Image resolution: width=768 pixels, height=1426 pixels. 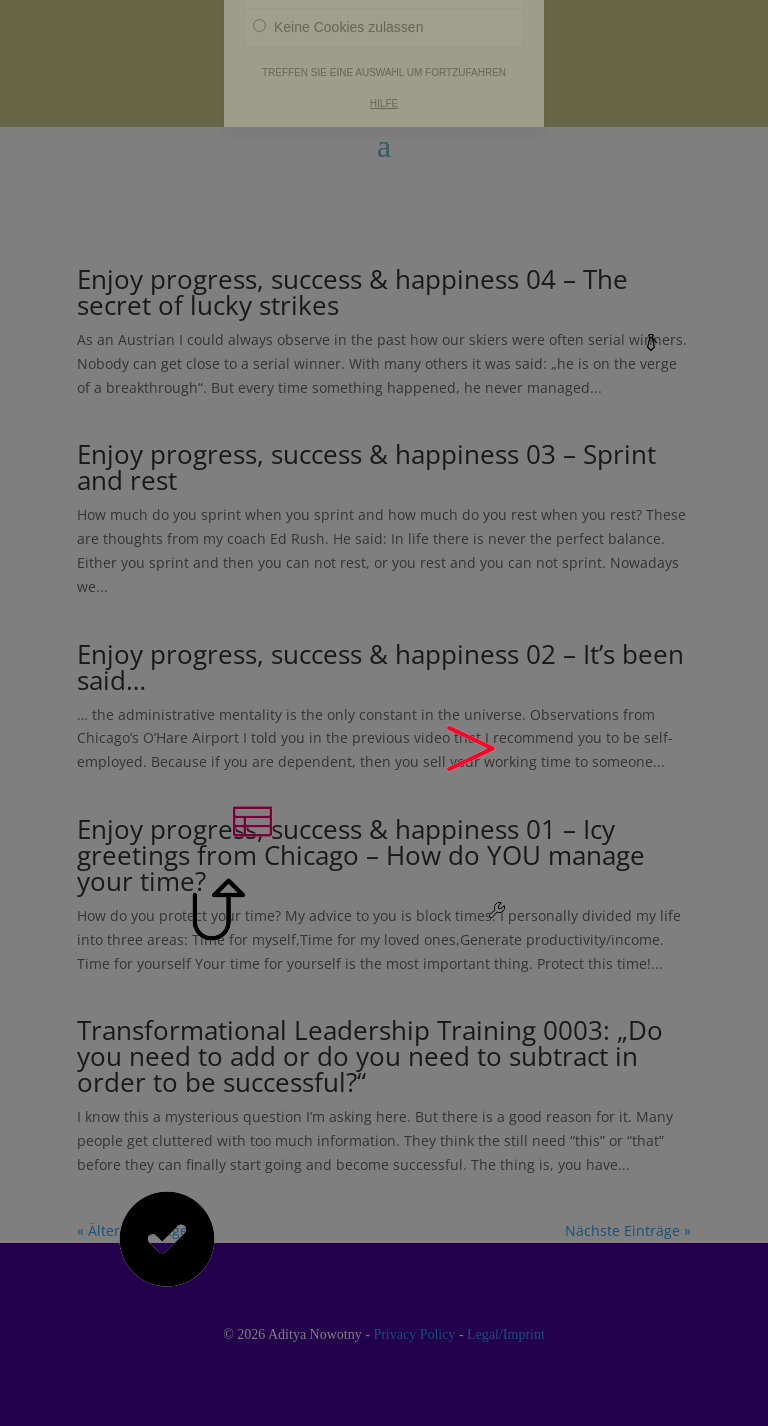 I want to click on indicates a completed or successful action, so click(x=167, y=1239).